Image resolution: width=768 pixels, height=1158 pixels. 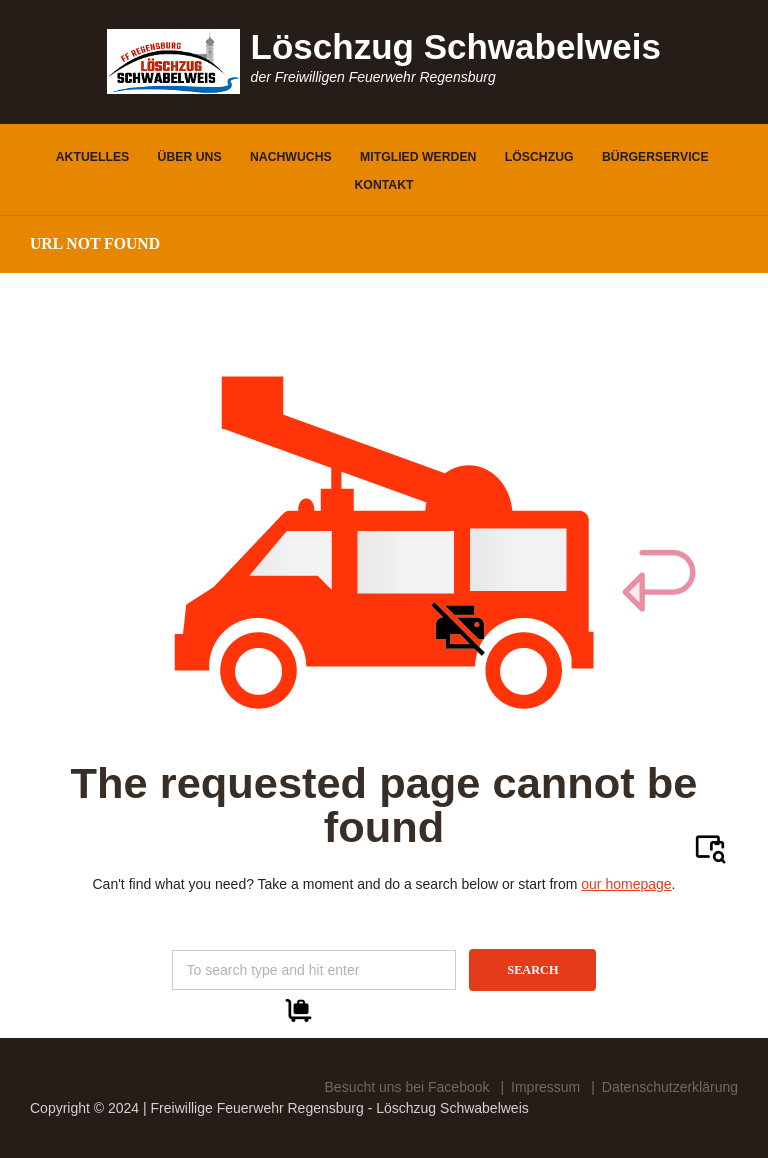 I want to click on printing is unavailable or disabled, so click(x=460, y=627).